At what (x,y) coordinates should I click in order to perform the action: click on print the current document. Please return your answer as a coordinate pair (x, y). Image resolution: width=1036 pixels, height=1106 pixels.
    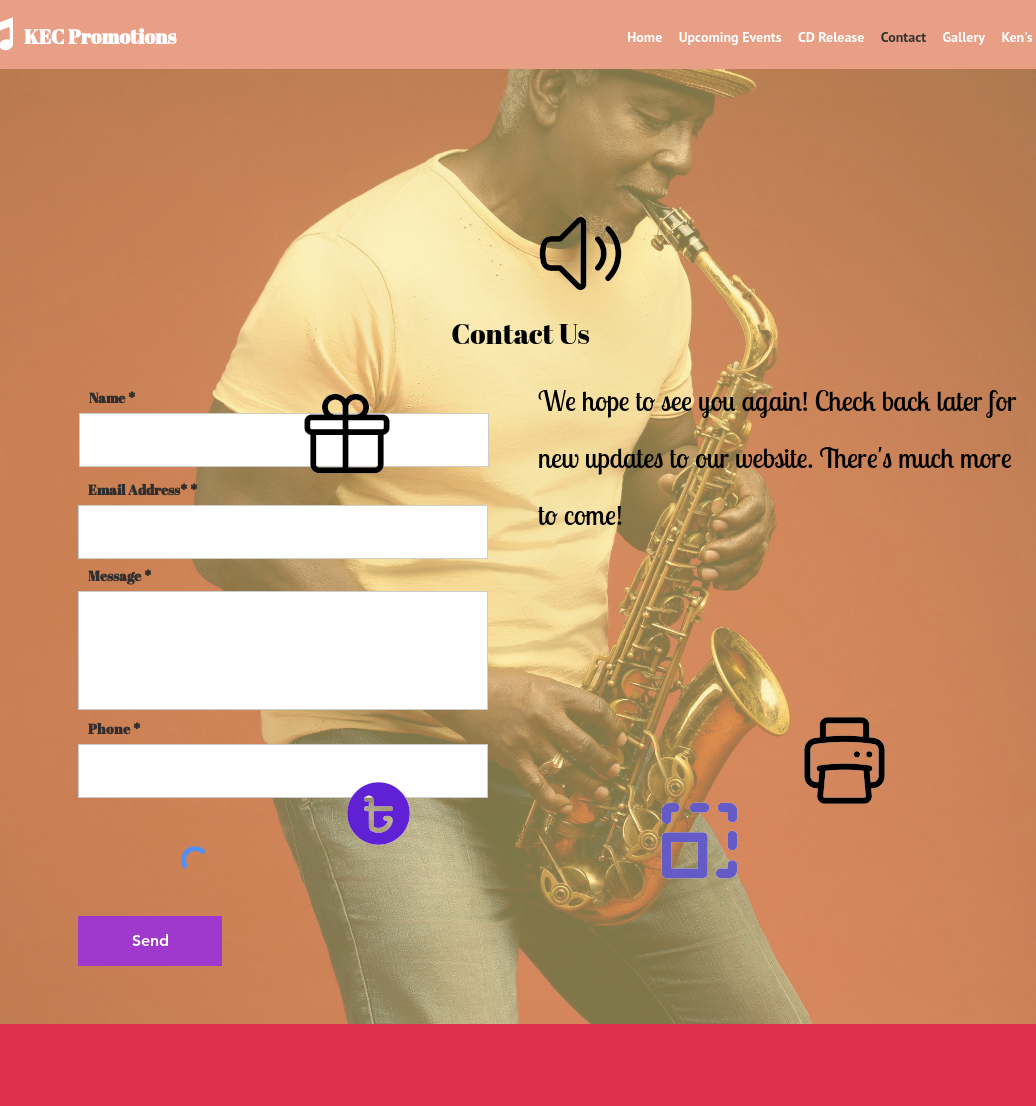
    Looking at the image, I should click on (844, 760).